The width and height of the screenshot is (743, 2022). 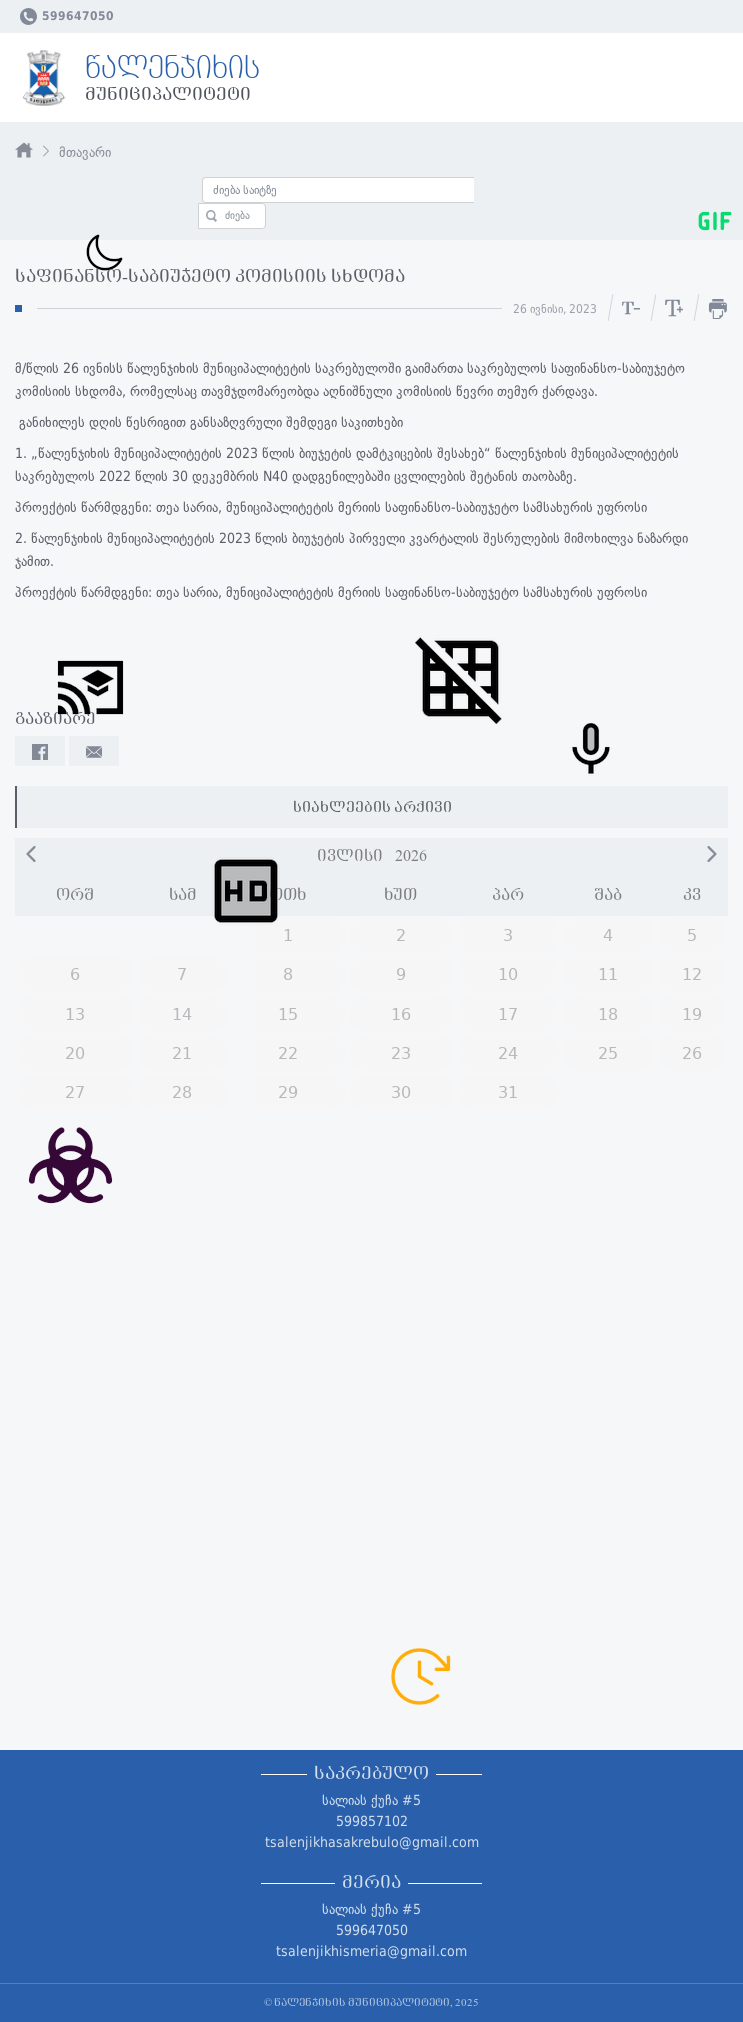 What do you see at coordinates (460, 678) in the screenshot?
I see `disable grid view` at bounding box center [460, 678].